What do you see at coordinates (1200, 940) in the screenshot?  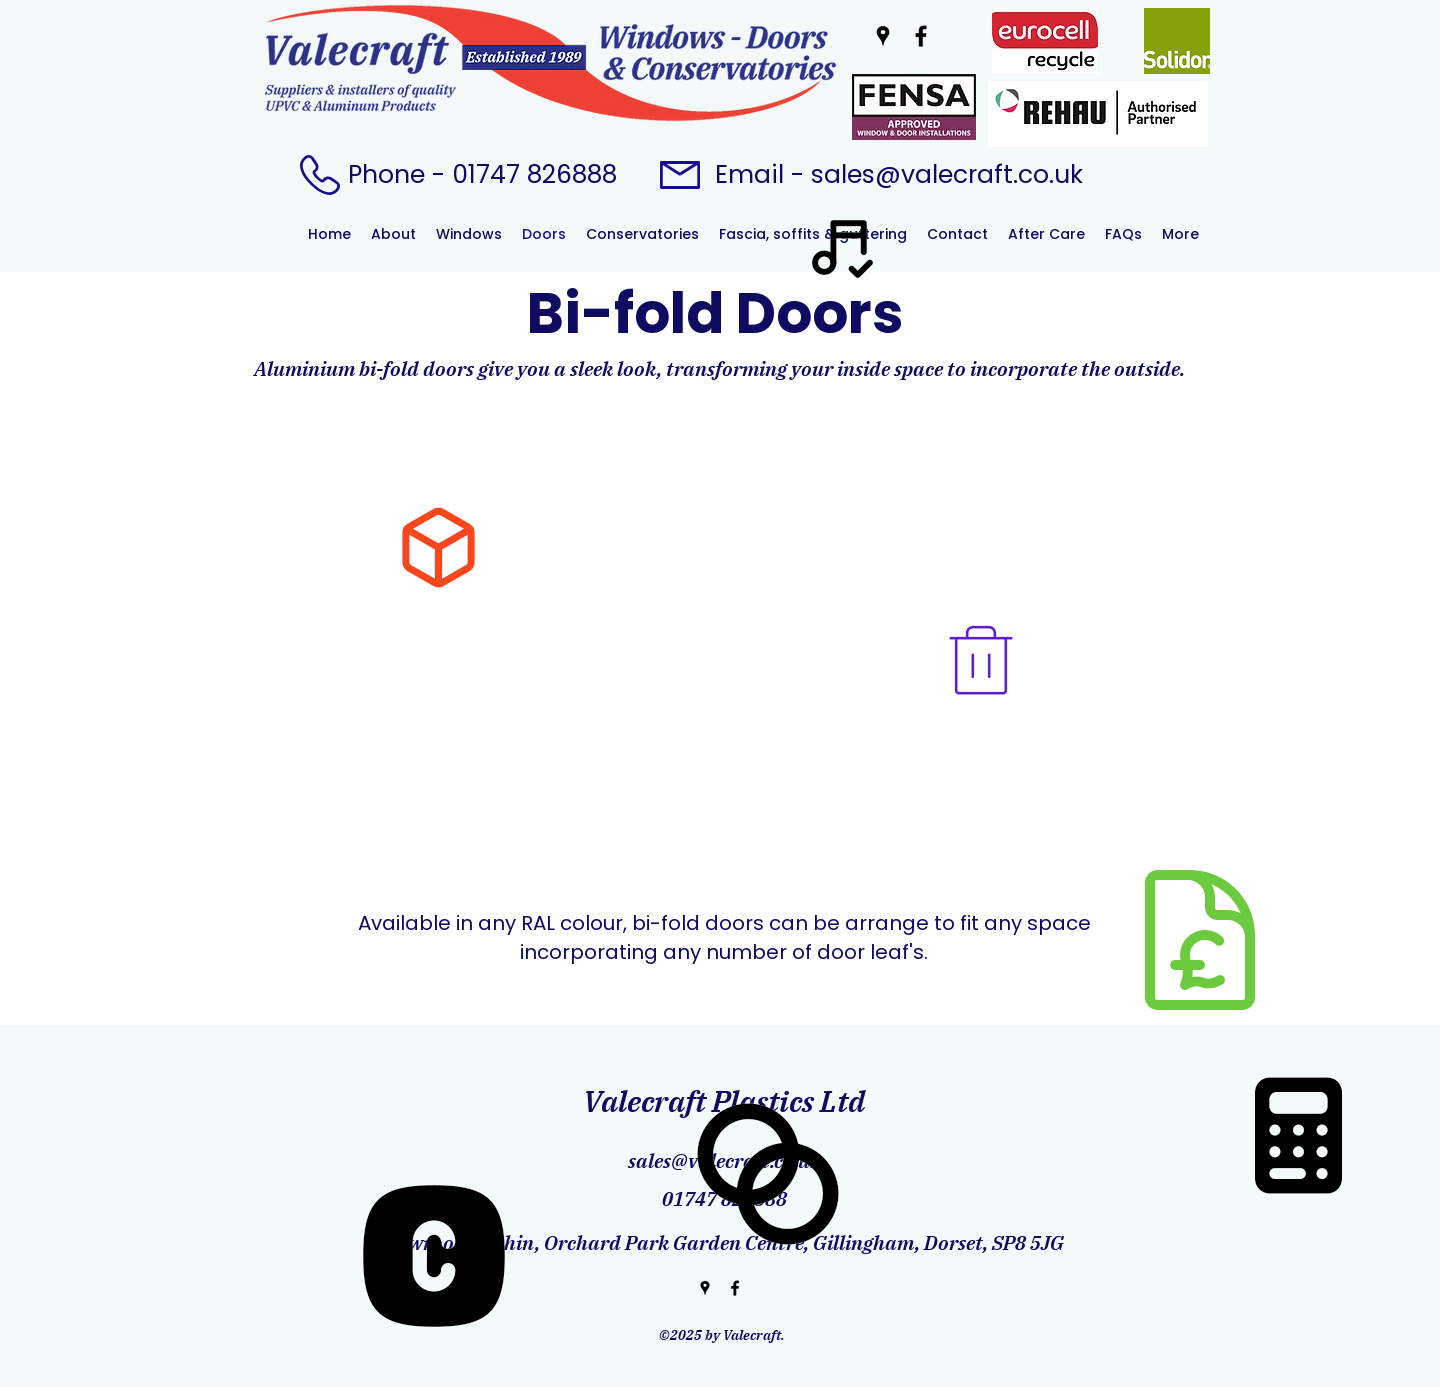 I see `view financial document in pounds` at bounding box center [1200, 940].